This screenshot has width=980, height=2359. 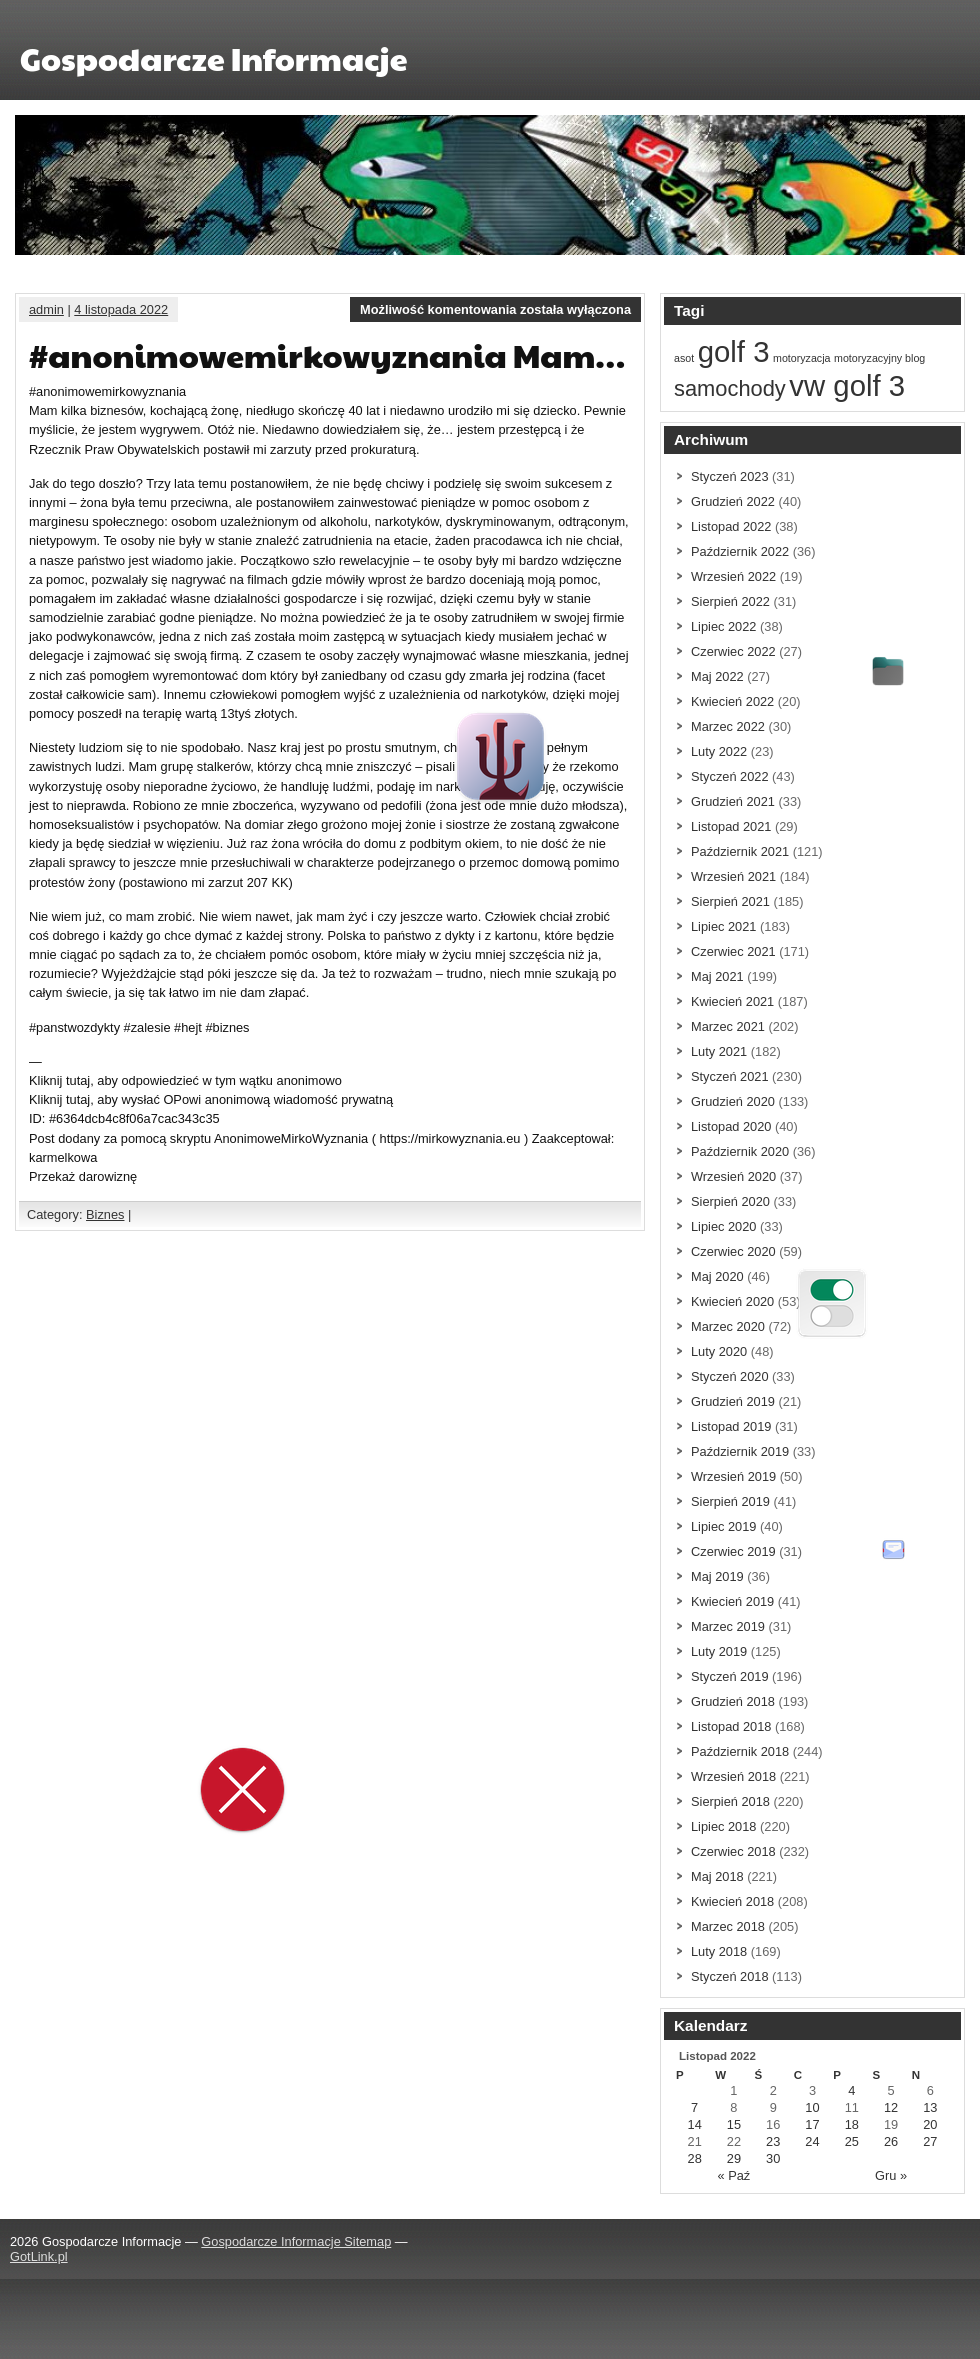 I want to click on open hydrus network media management application, so click(x=500, y=756).